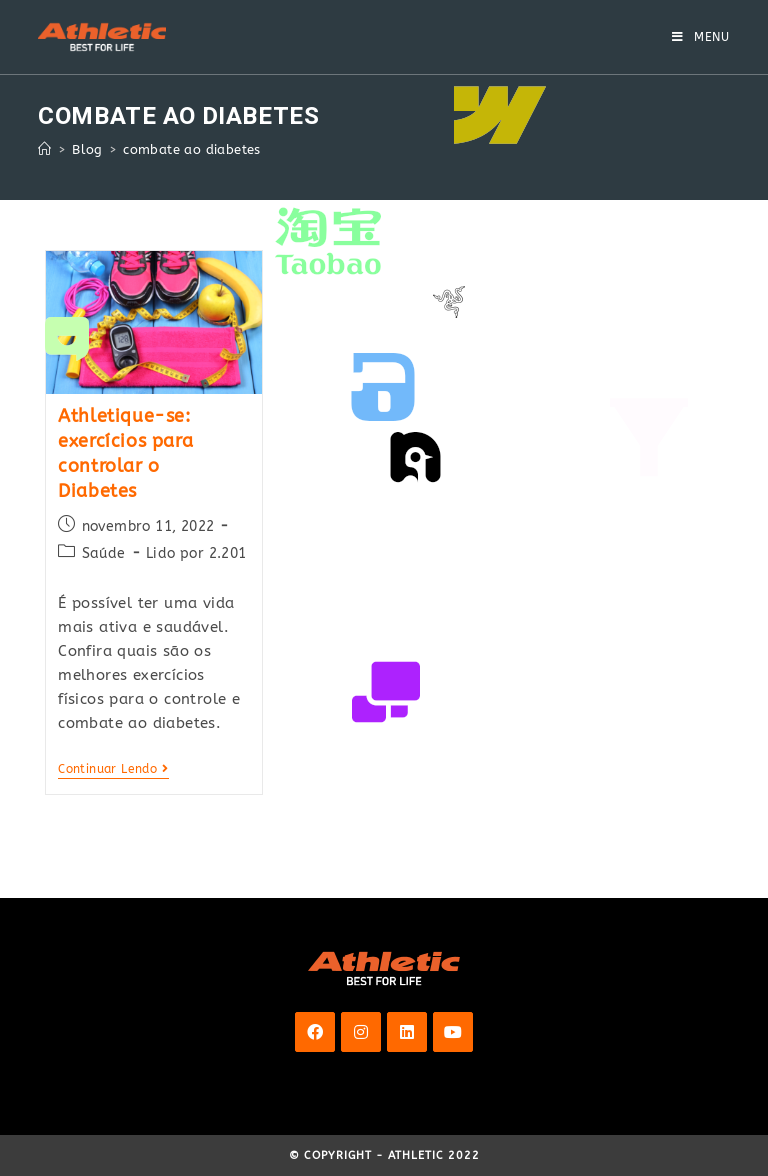 The width and height of the screenshot is (768, 1176). What do you see at coordinates (67, 339) in the screenshot?
I see `open the Answer Q&A platform` at bounding box center [67, 339].